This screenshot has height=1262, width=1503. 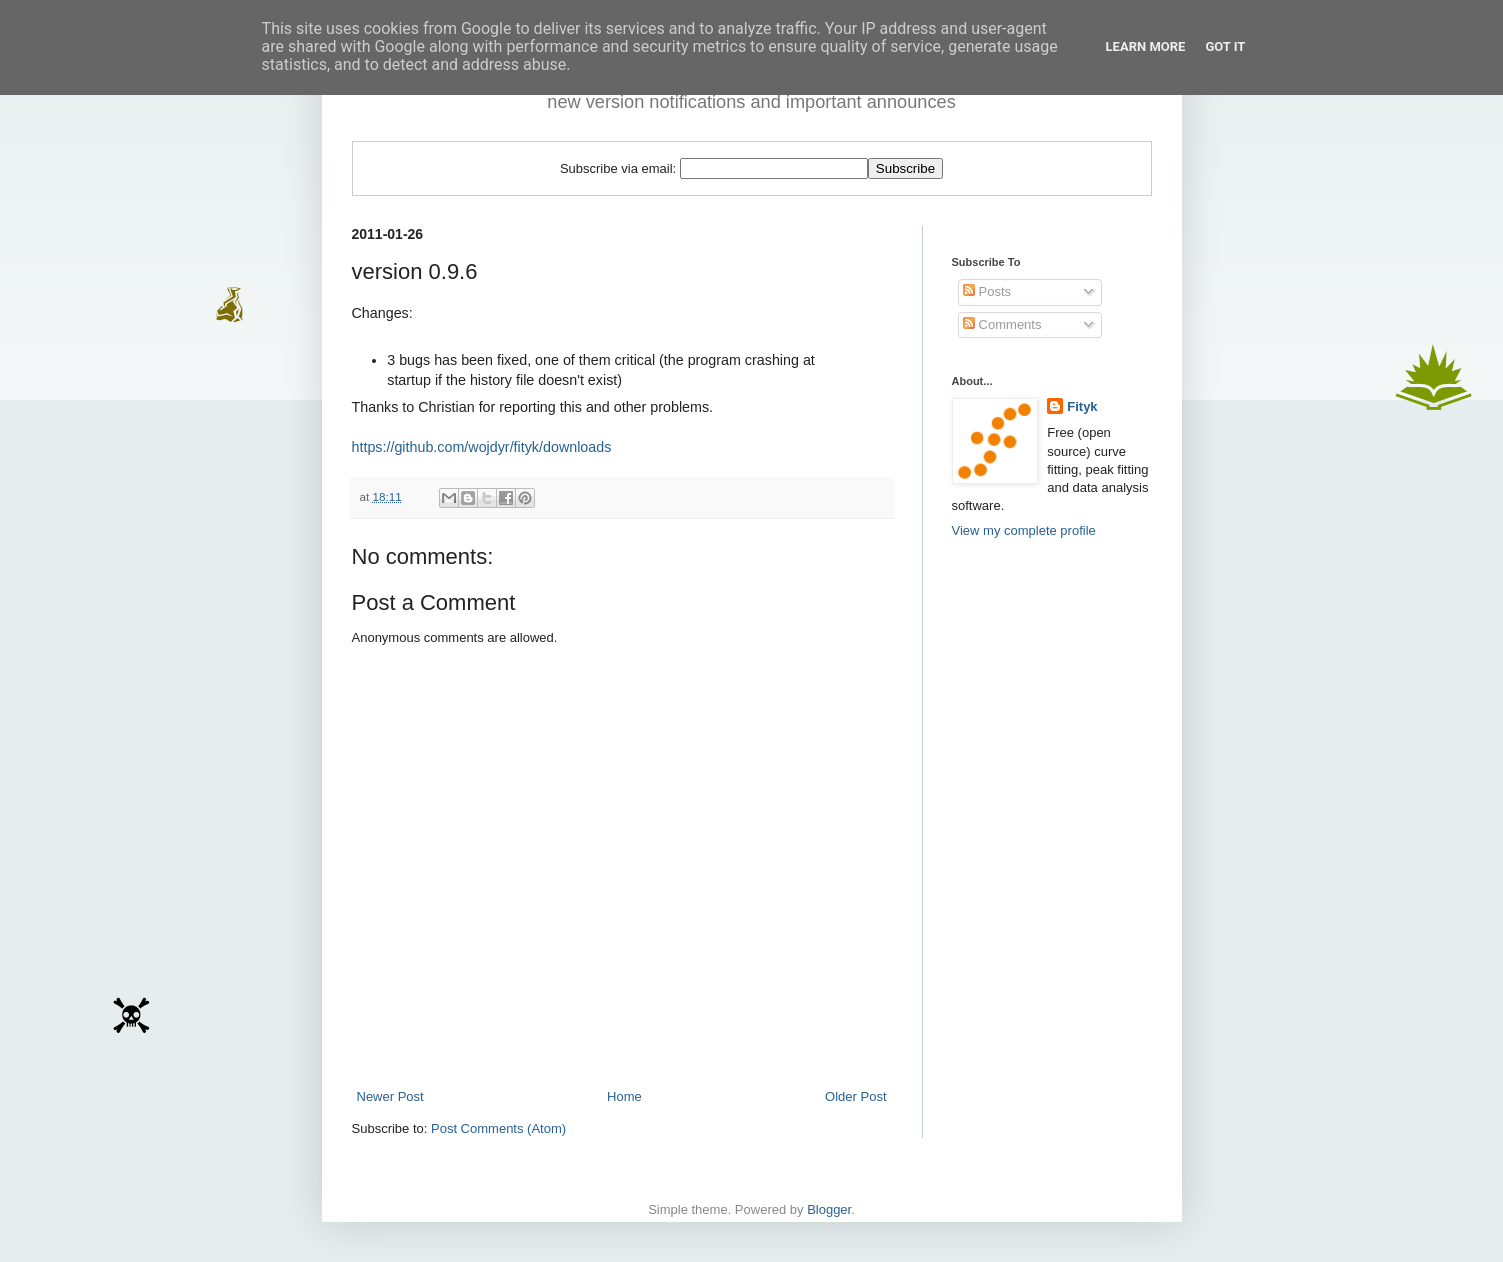 I want to click on access knowledge base or learning resources, so click(x=1433, y=382).